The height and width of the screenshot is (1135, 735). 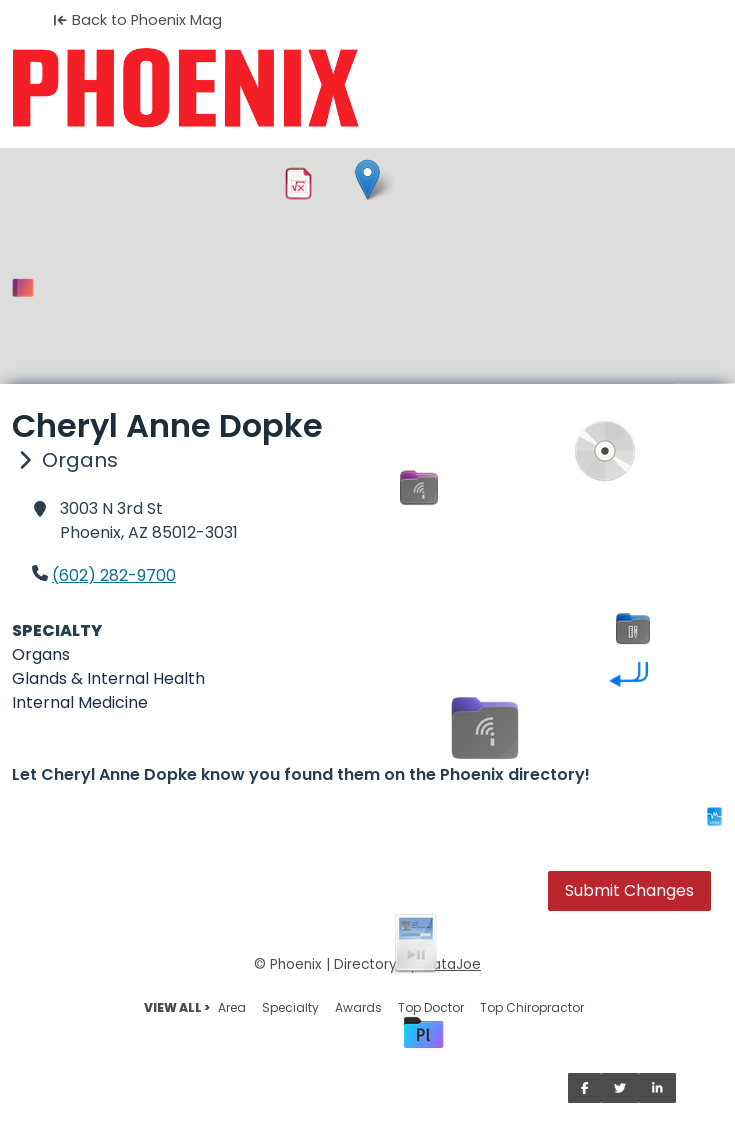 I want to click on indicates a blank CD-R disc ready for burning, so click(x=605, y=451).